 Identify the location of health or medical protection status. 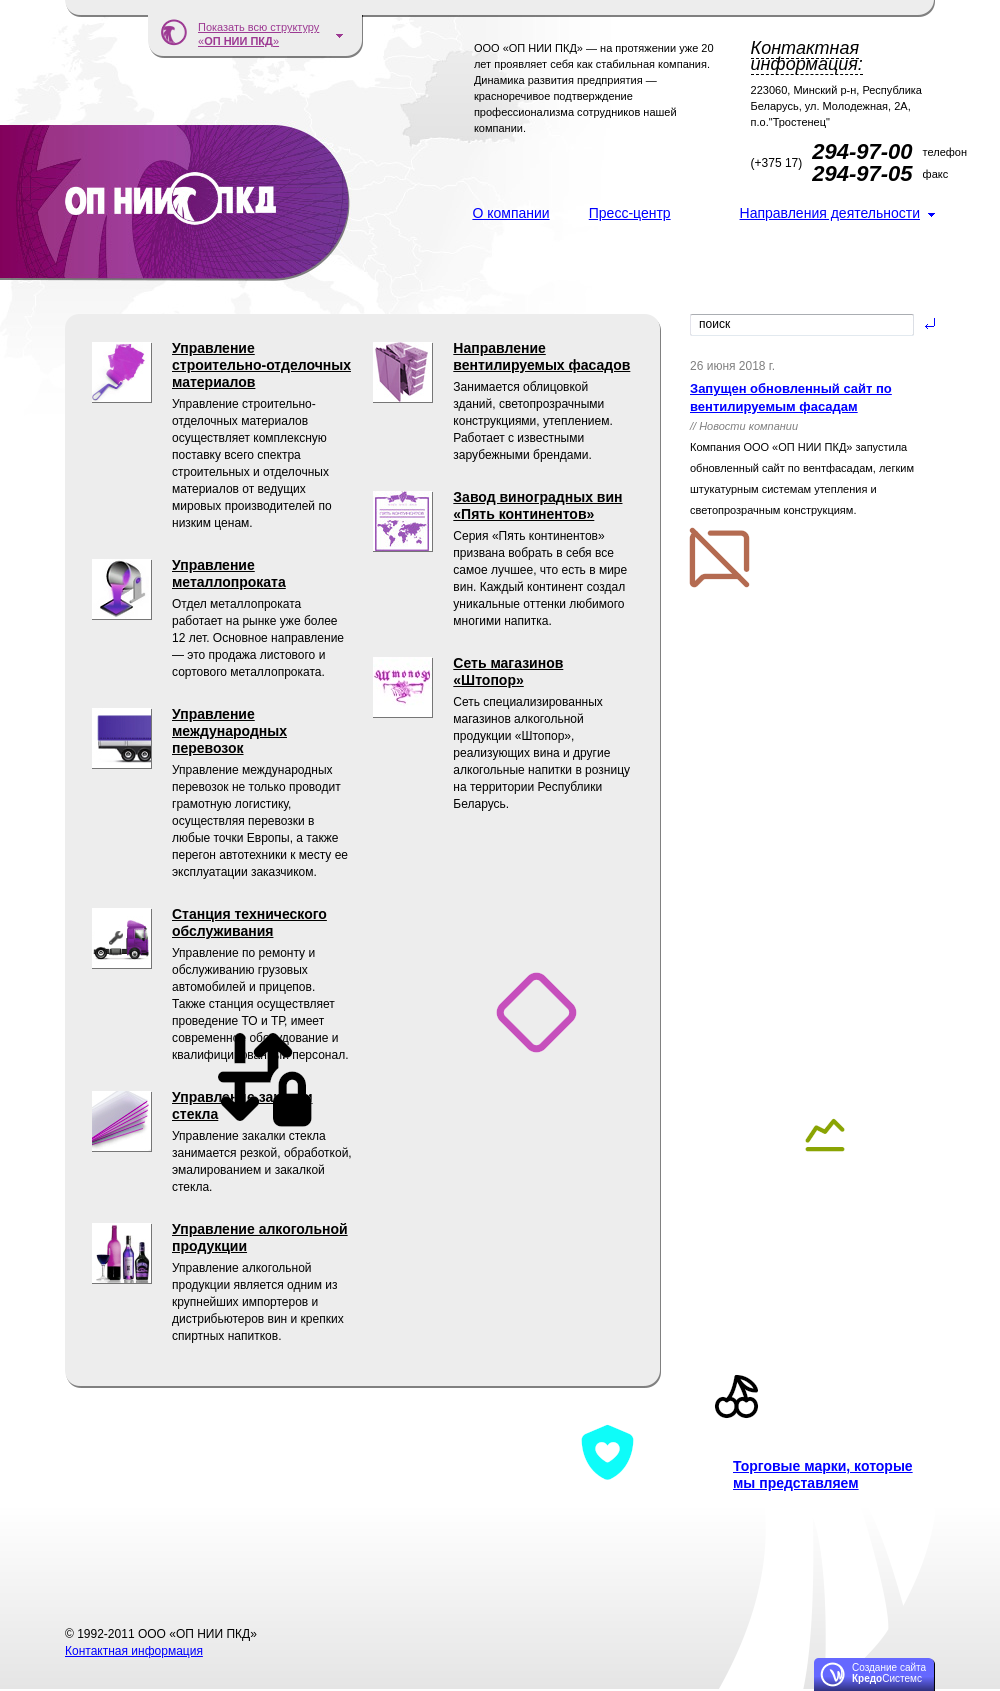
(607, 1452).